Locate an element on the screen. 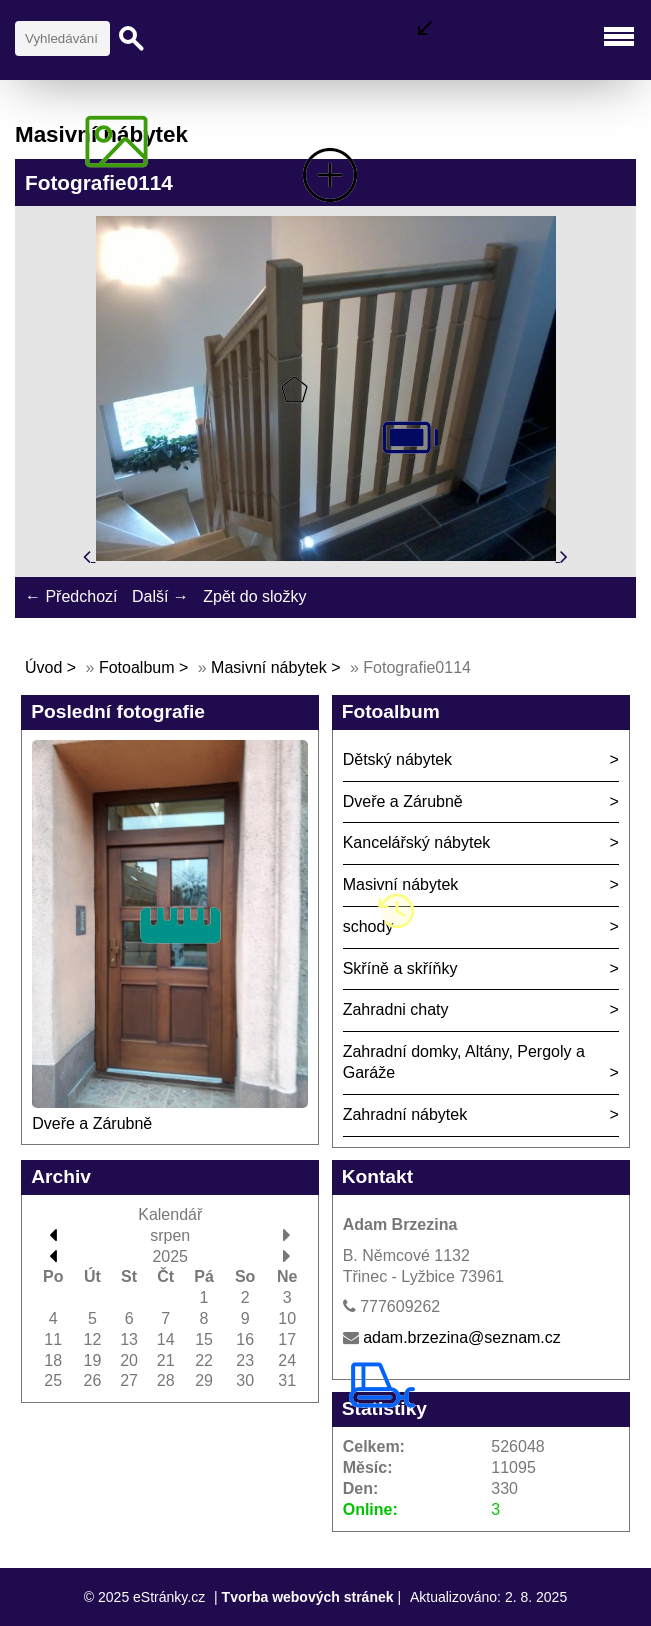 This screenshot has height=1626, width=651. view media file is located at coordinates (116, 141).